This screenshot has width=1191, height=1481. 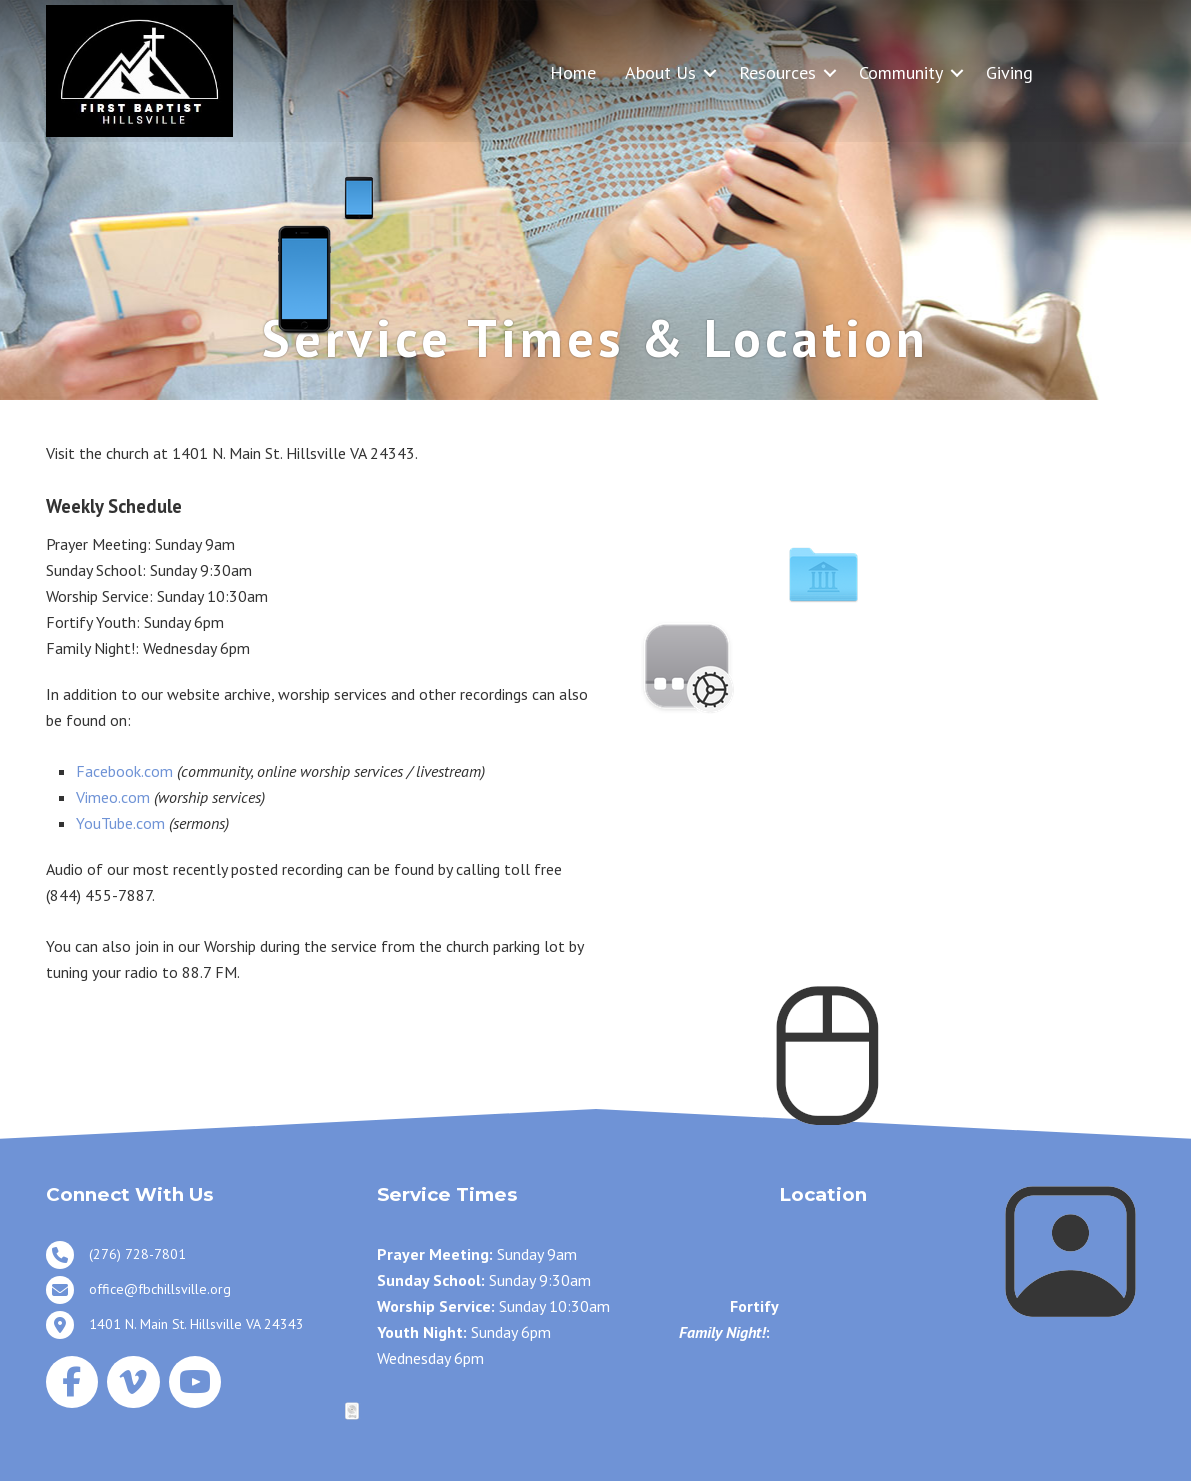 I want to click on open or mount a macOS disk image file, so click(x=352, y=1411).